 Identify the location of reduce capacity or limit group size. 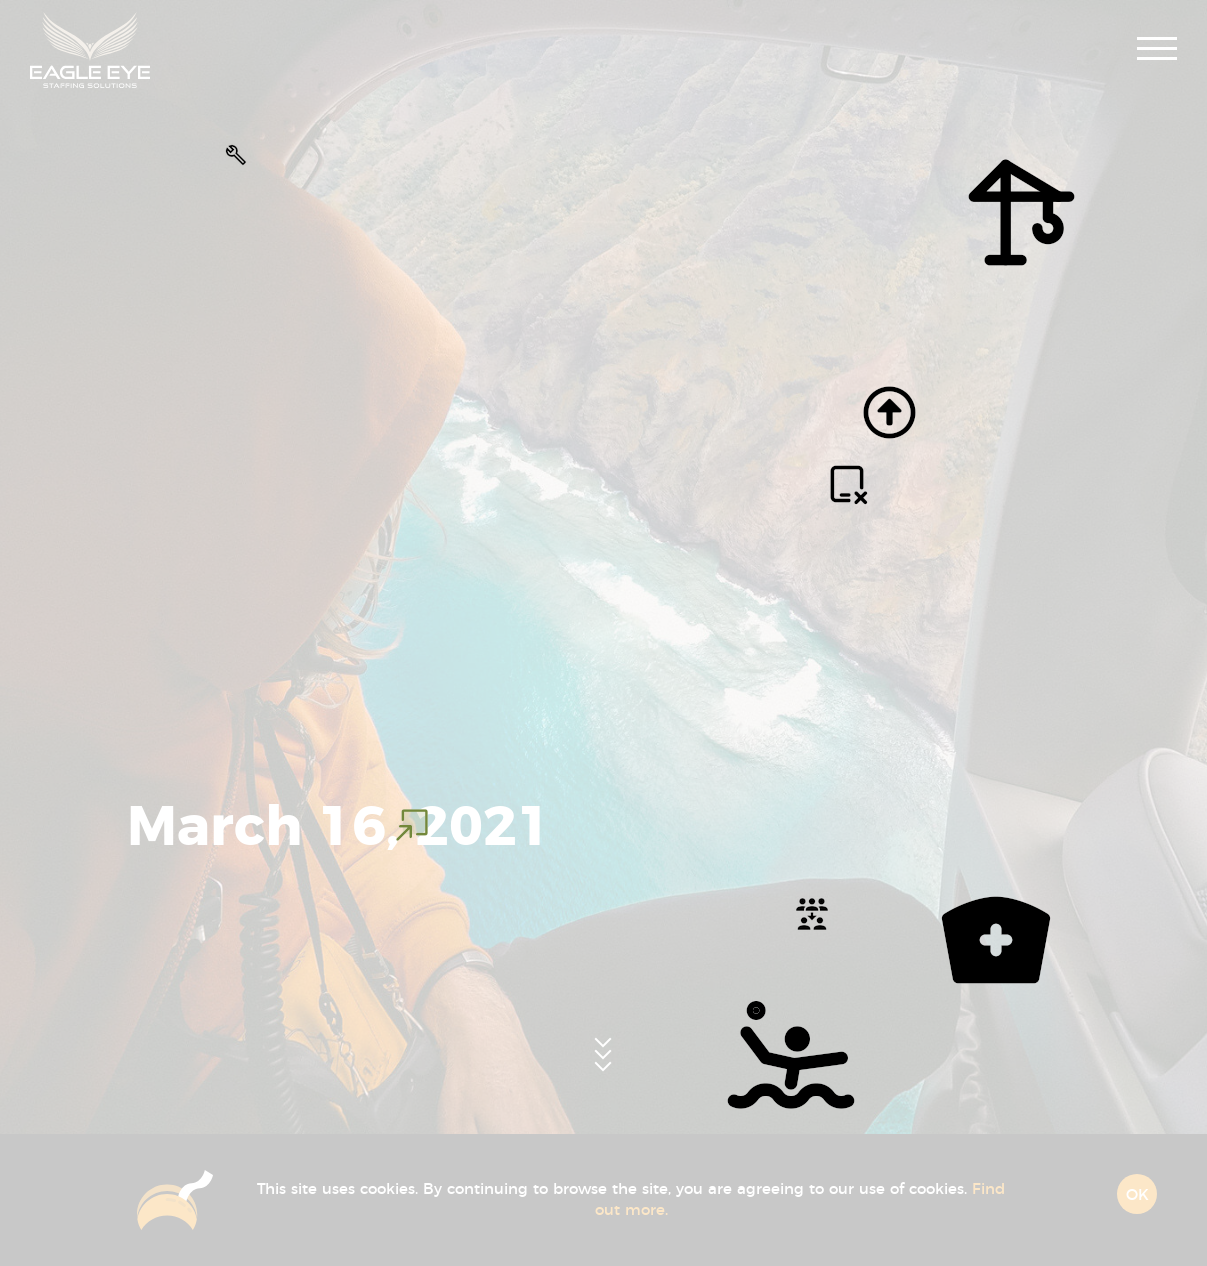
(812, 914).